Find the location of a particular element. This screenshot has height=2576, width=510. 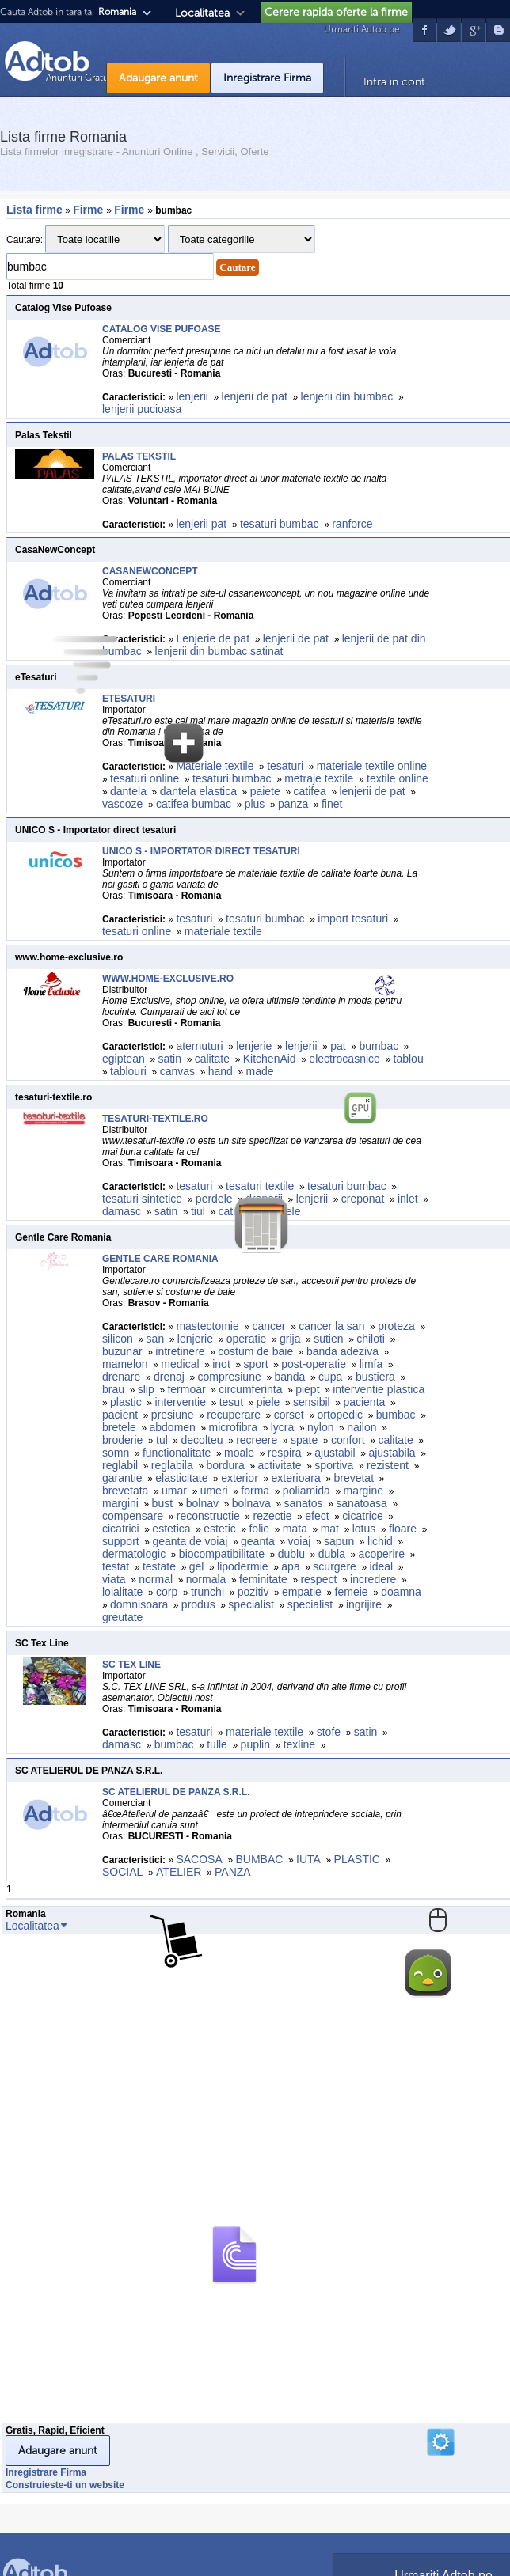

a bittorrent torrent file is located at coordinates (234, 2256).